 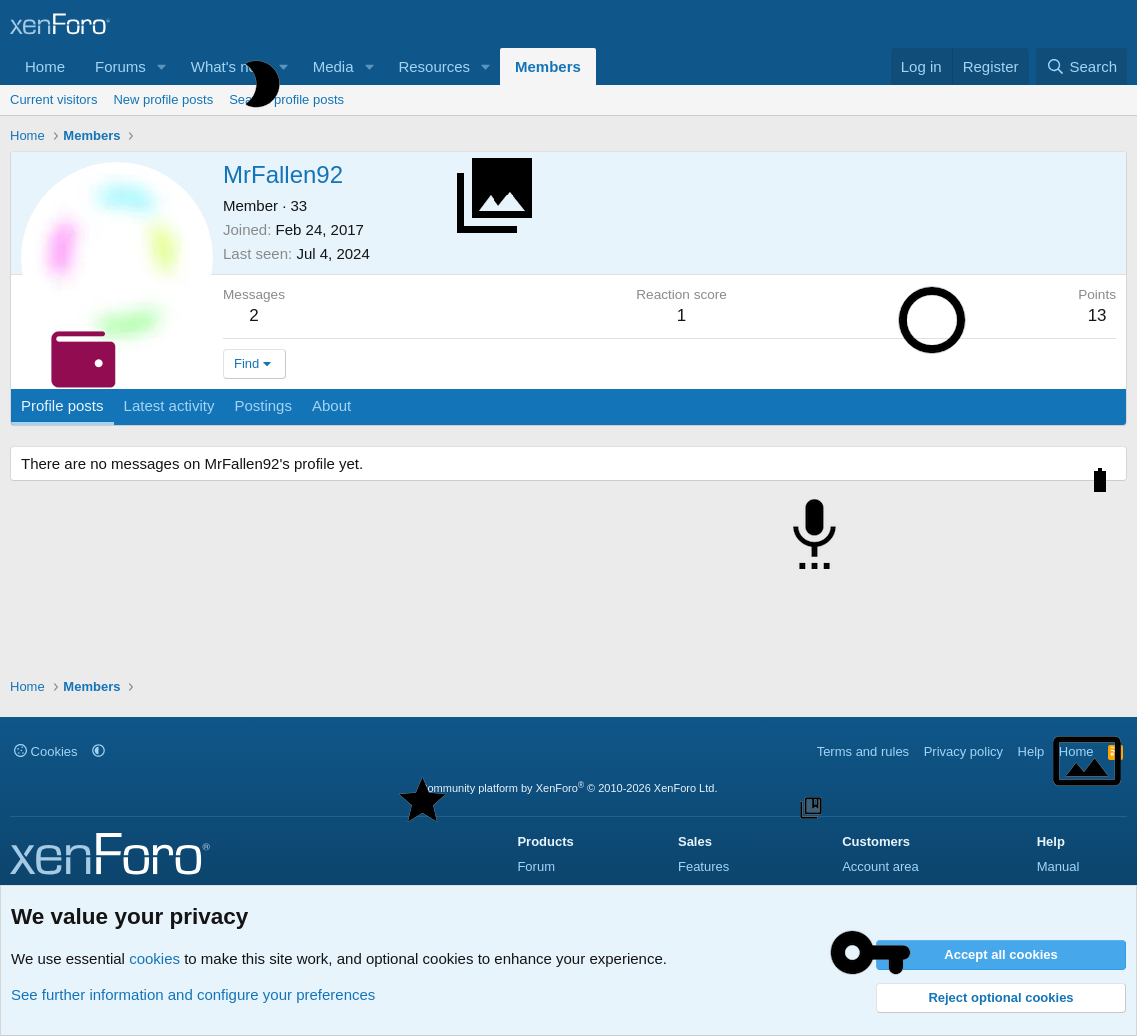 What do you see at coordinates (494, 195) in the screenshot?
I see `view photo collections or albums` at bounding box center [494, 195].